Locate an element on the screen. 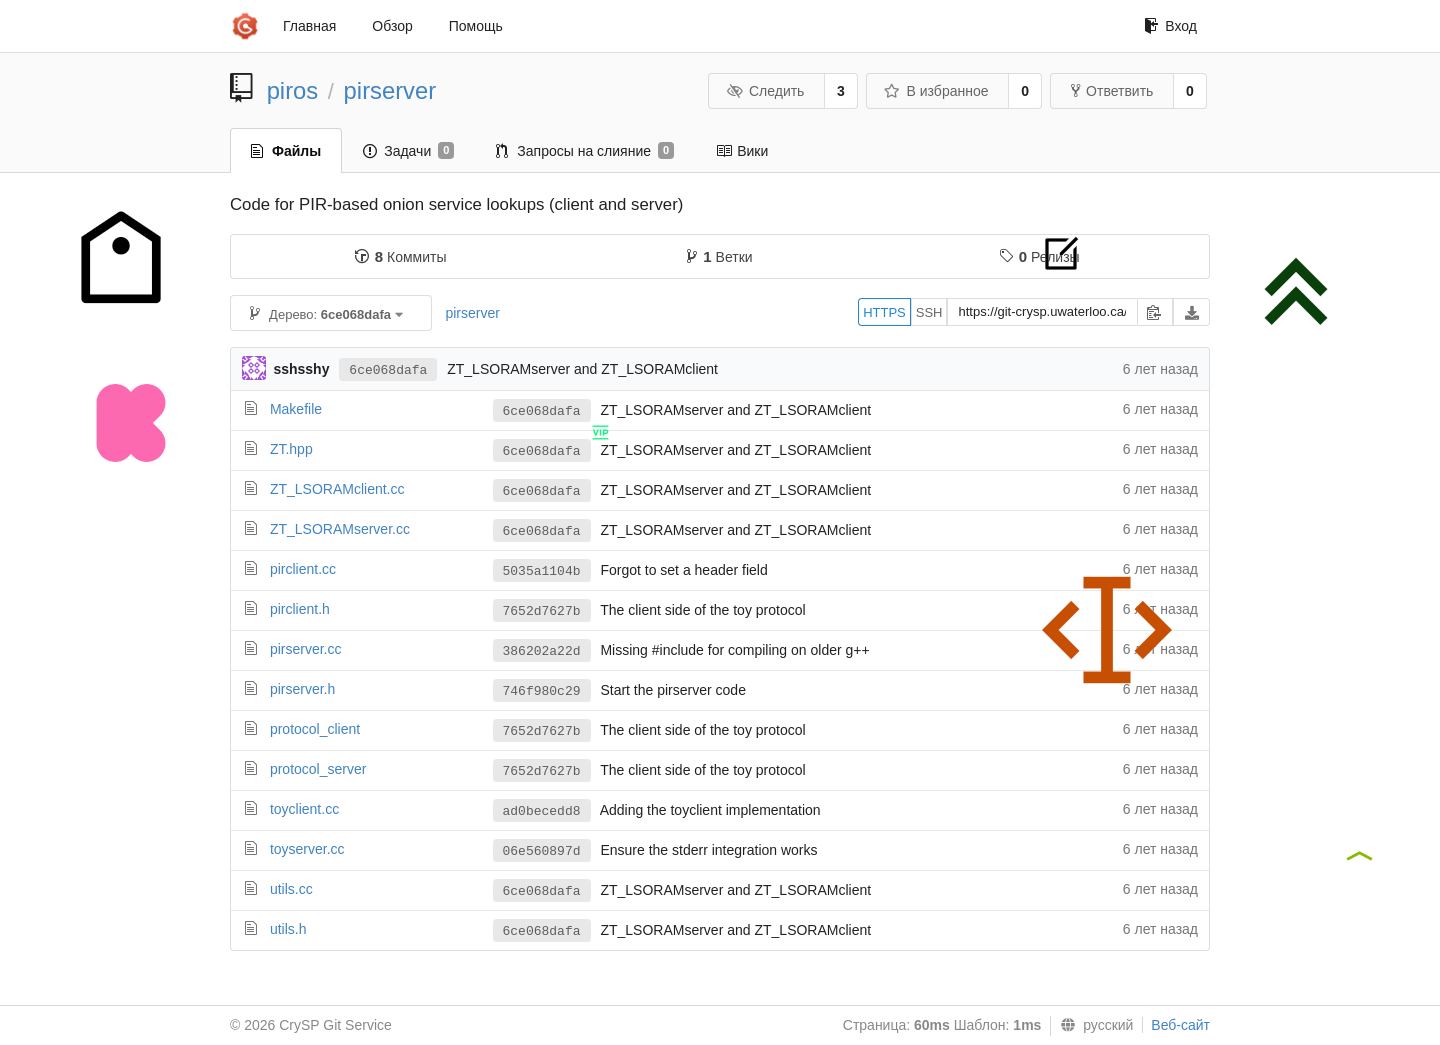  indicates VIP or premium membership status is located at coordinates (600, 432).